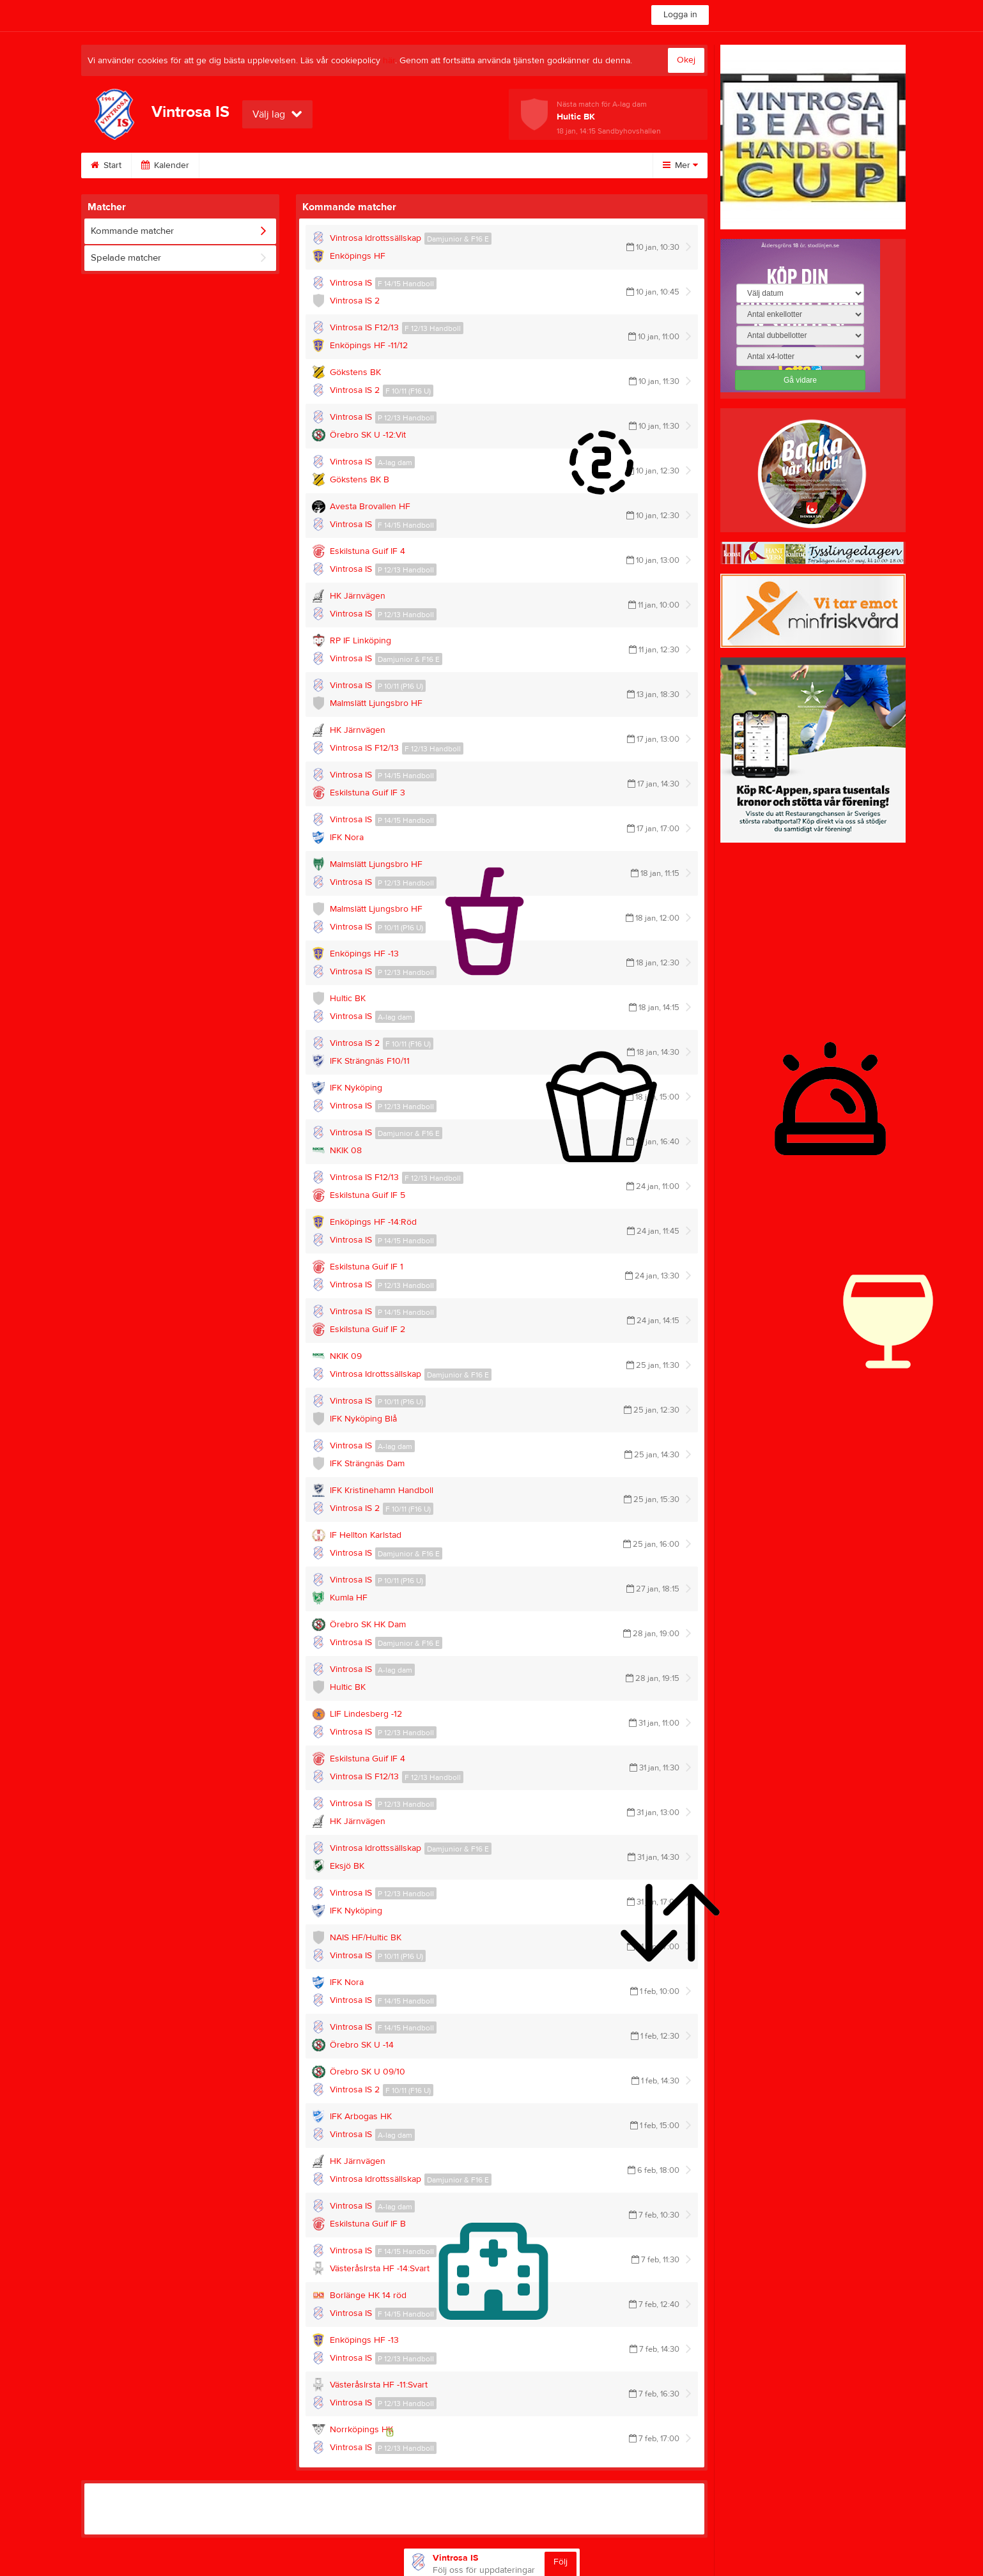 This screenshot has width=983, height=2576. What do you see at coordinates (670, 1922) in the screenshot?
I see `swap or reorder items vertically` at bounding box center [670, 1922].